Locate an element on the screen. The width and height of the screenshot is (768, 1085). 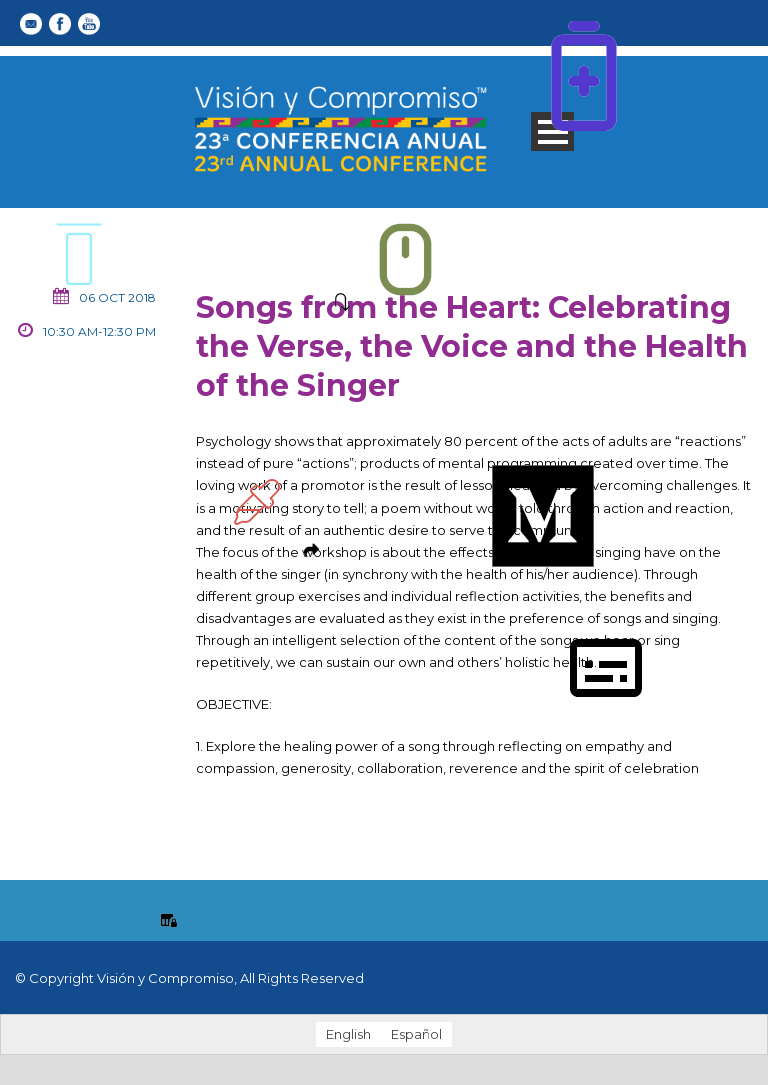
sample a color from the canvas is located at coordinates (257, 502).